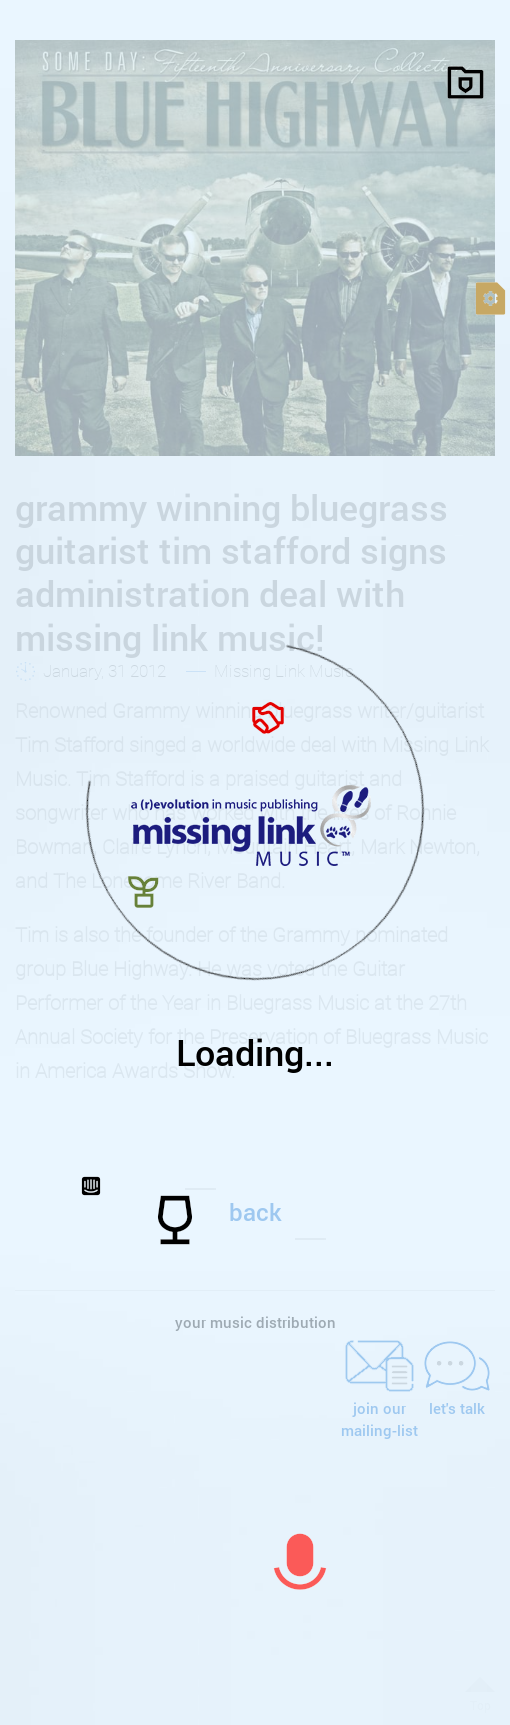 This screenshot has height=1725, width=510. Describe the element at coordinates (465, 82) in the screenshot. I see `access protected or secure files` at that location.